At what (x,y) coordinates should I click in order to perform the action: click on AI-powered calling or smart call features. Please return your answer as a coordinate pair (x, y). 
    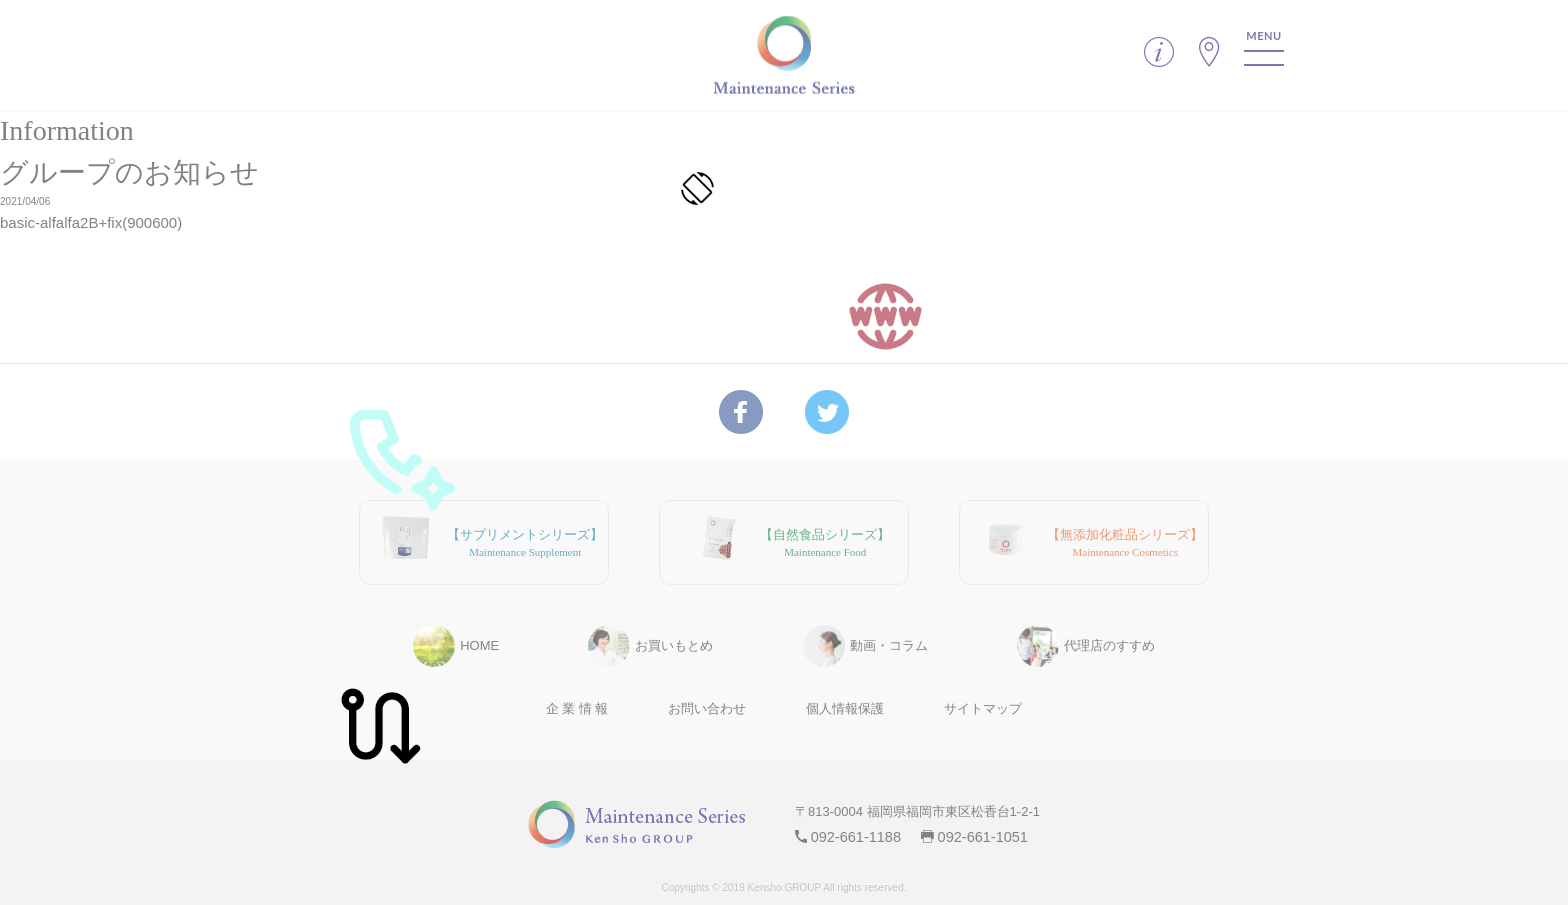
    Looking at the image, I should click on (399, 454).